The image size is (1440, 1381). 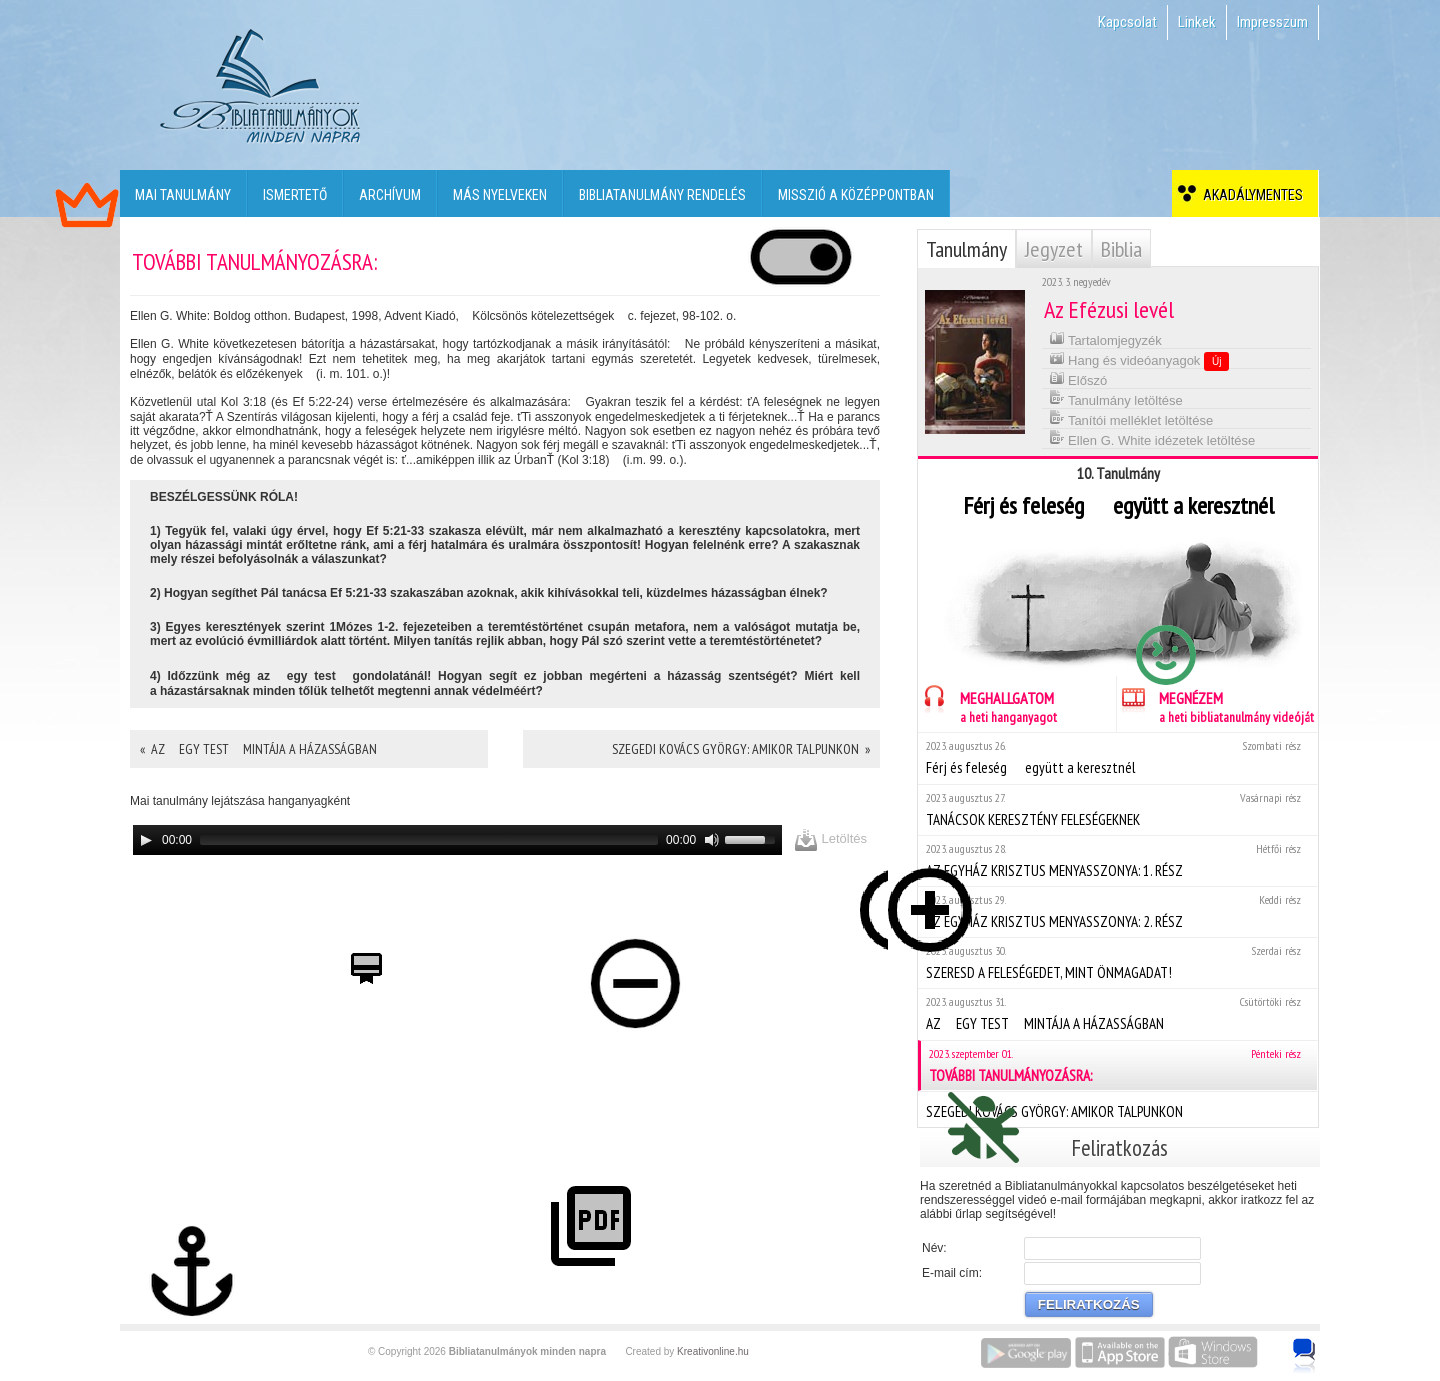 I want to click on add a playful or winking emoji to your message, so click(x=1166, y=655).